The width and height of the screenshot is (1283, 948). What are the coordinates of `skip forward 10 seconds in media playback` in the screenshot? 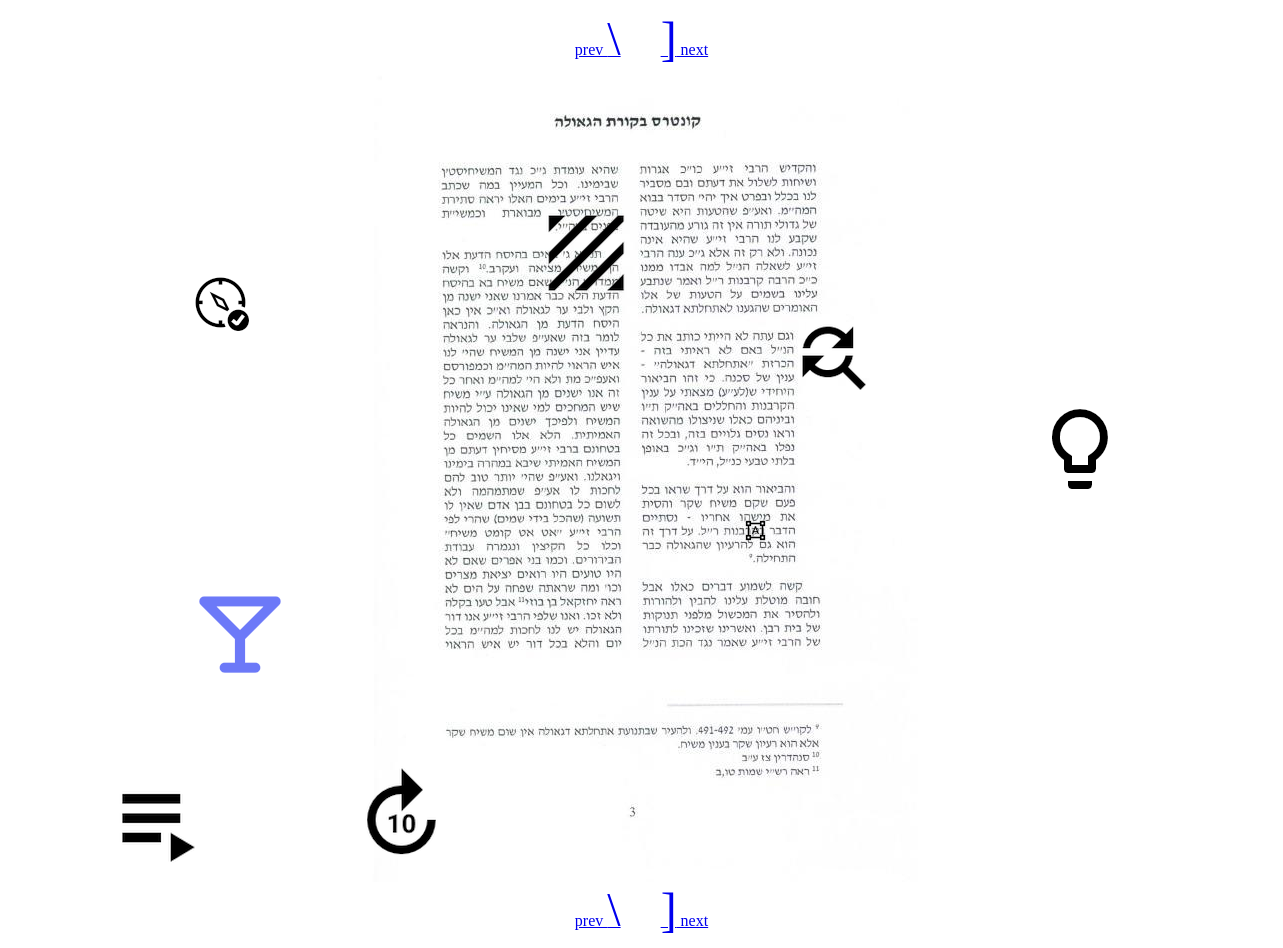 It's located at (401, 815).